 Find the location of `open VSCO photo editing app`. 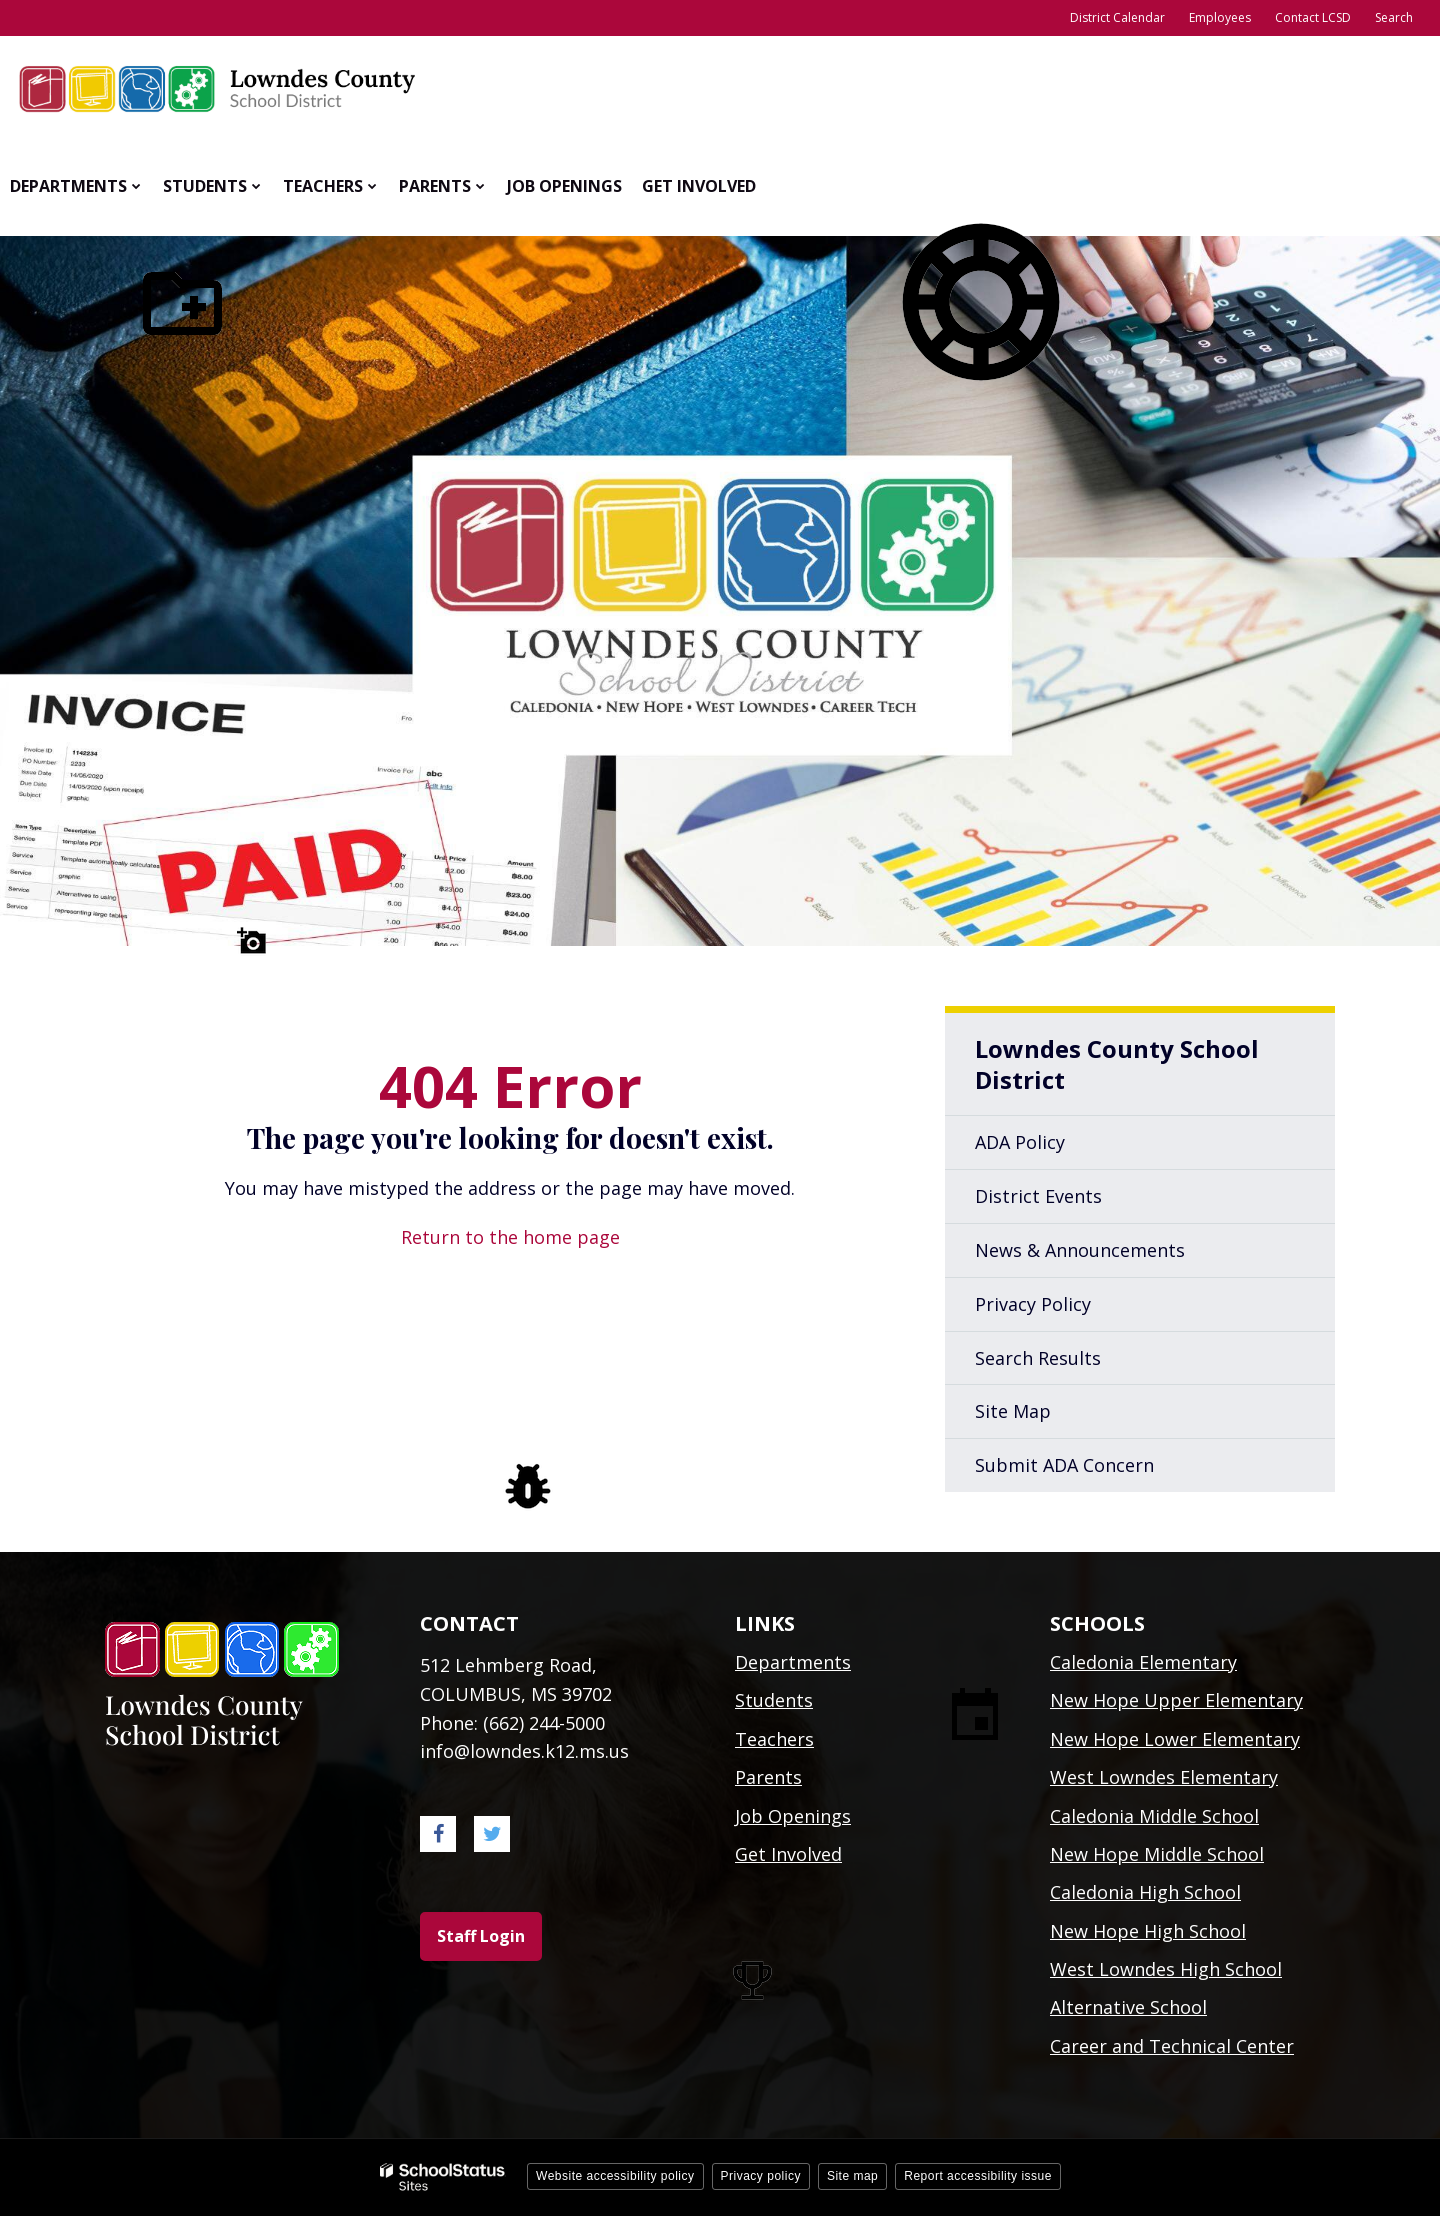

open VSCO photo editing app is located at coordinates (981, 302).